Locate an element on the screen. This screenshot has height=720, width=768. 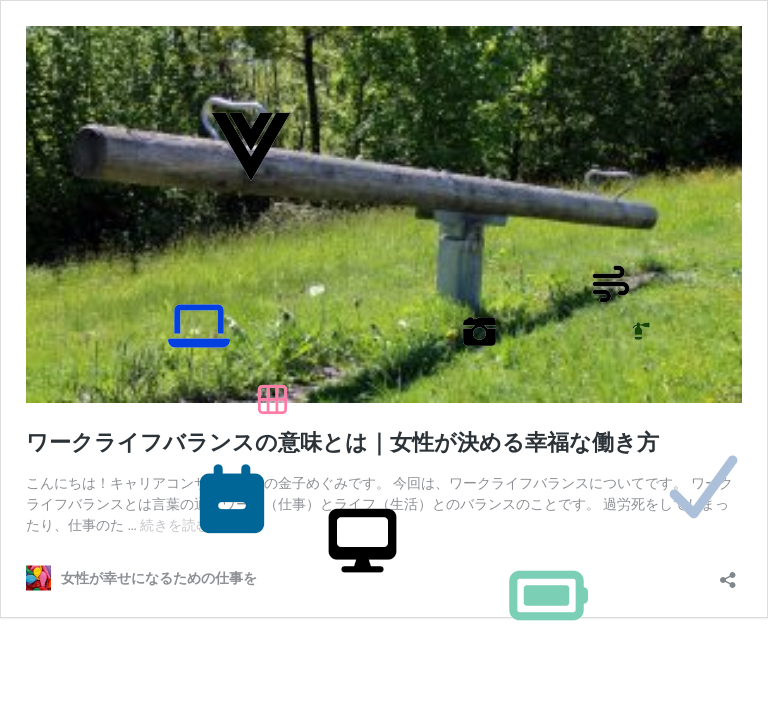
Vue.js framework logo is located at coordinates (251, 147).